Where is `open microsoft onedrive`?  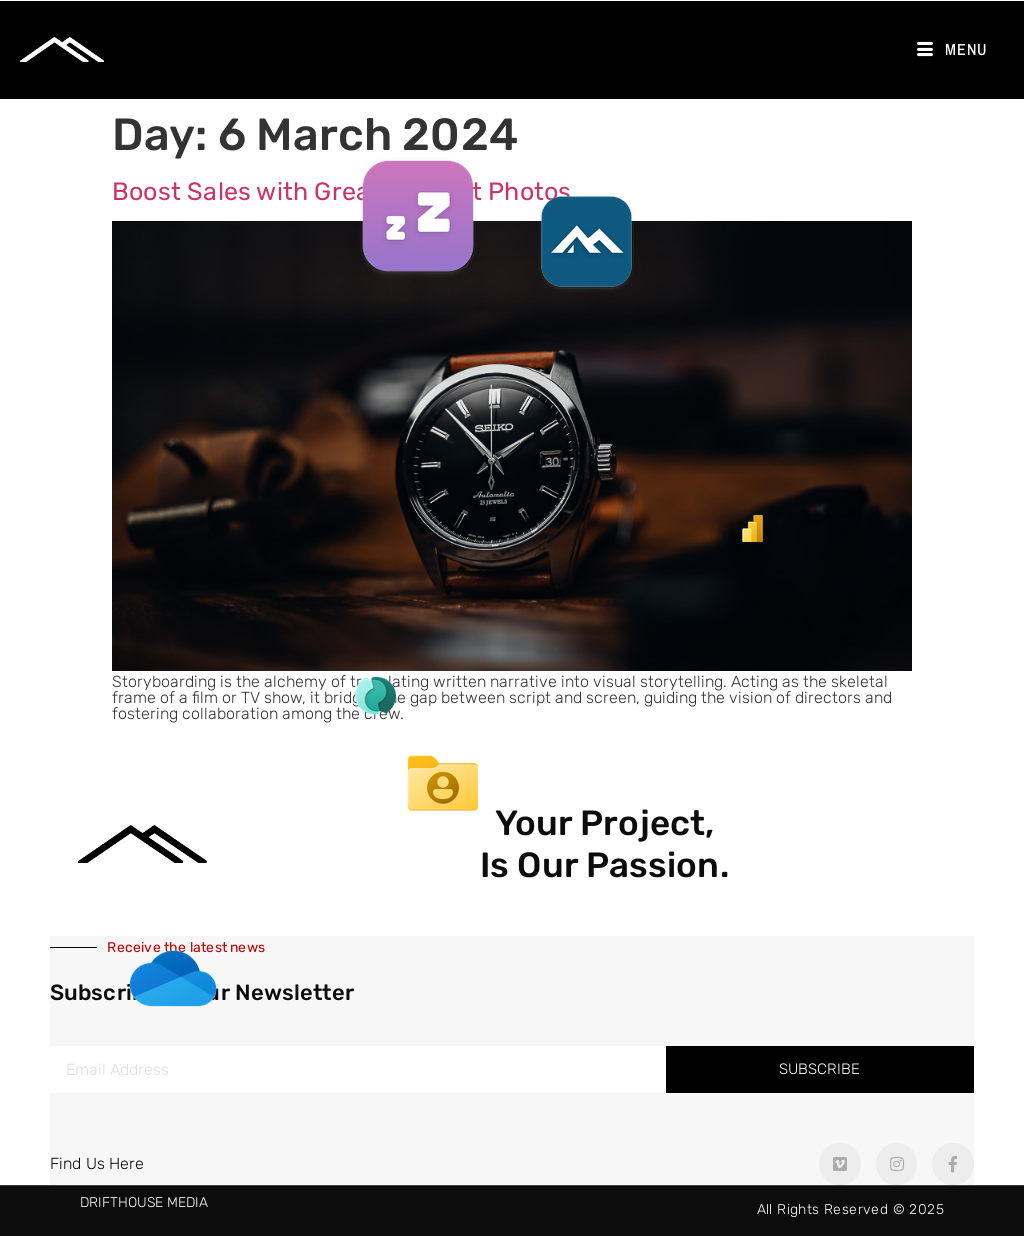
open microsoft onedrive is located at coordinates (173, 978).